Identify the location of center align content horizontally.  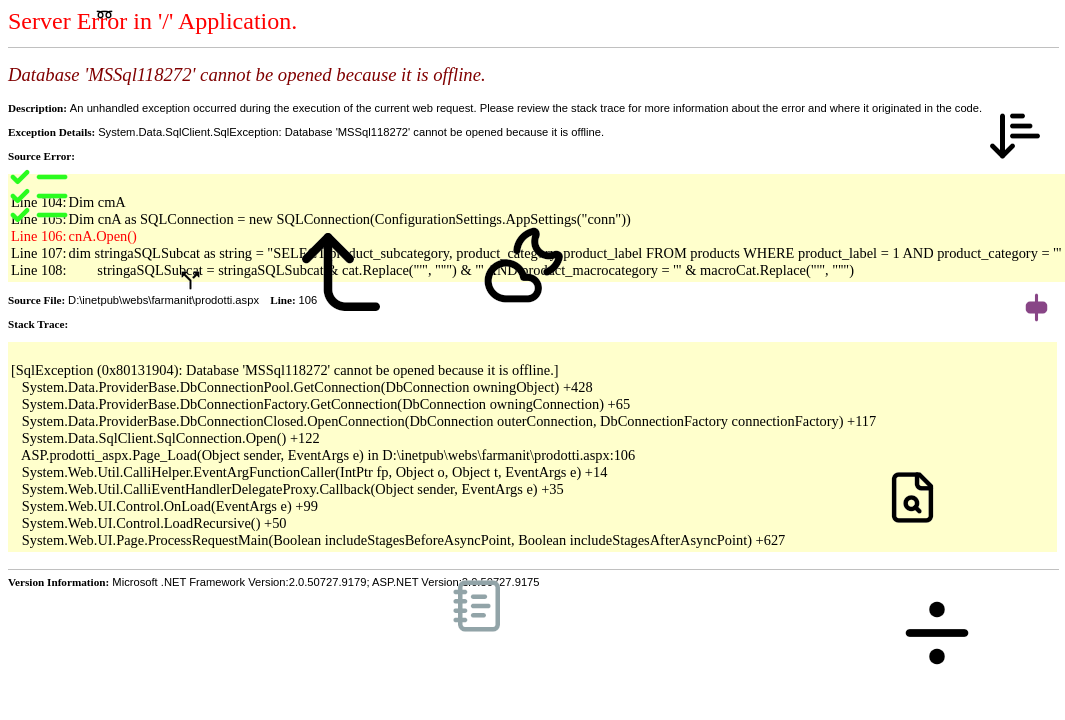
(1036, 307).